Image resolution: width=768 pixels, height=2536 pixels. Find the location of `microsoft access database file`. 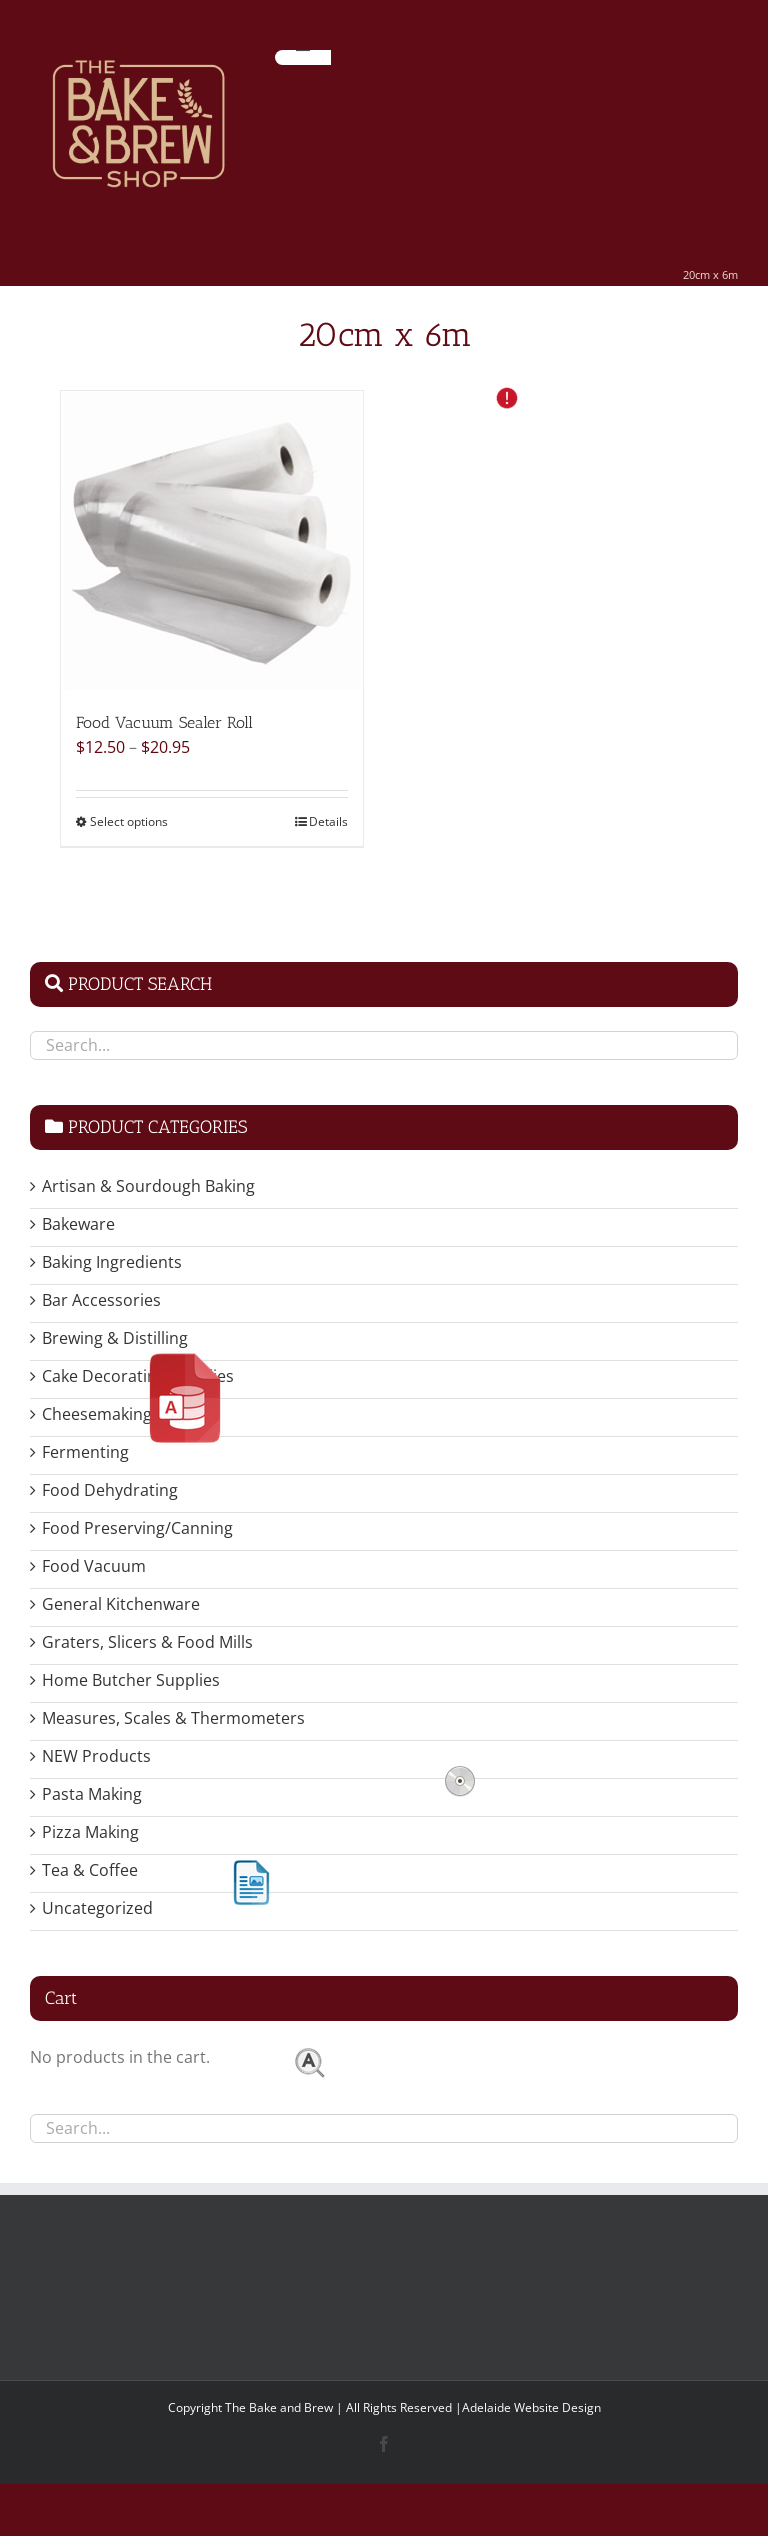

microsoft access database file is located at coordinates (185, 1398).